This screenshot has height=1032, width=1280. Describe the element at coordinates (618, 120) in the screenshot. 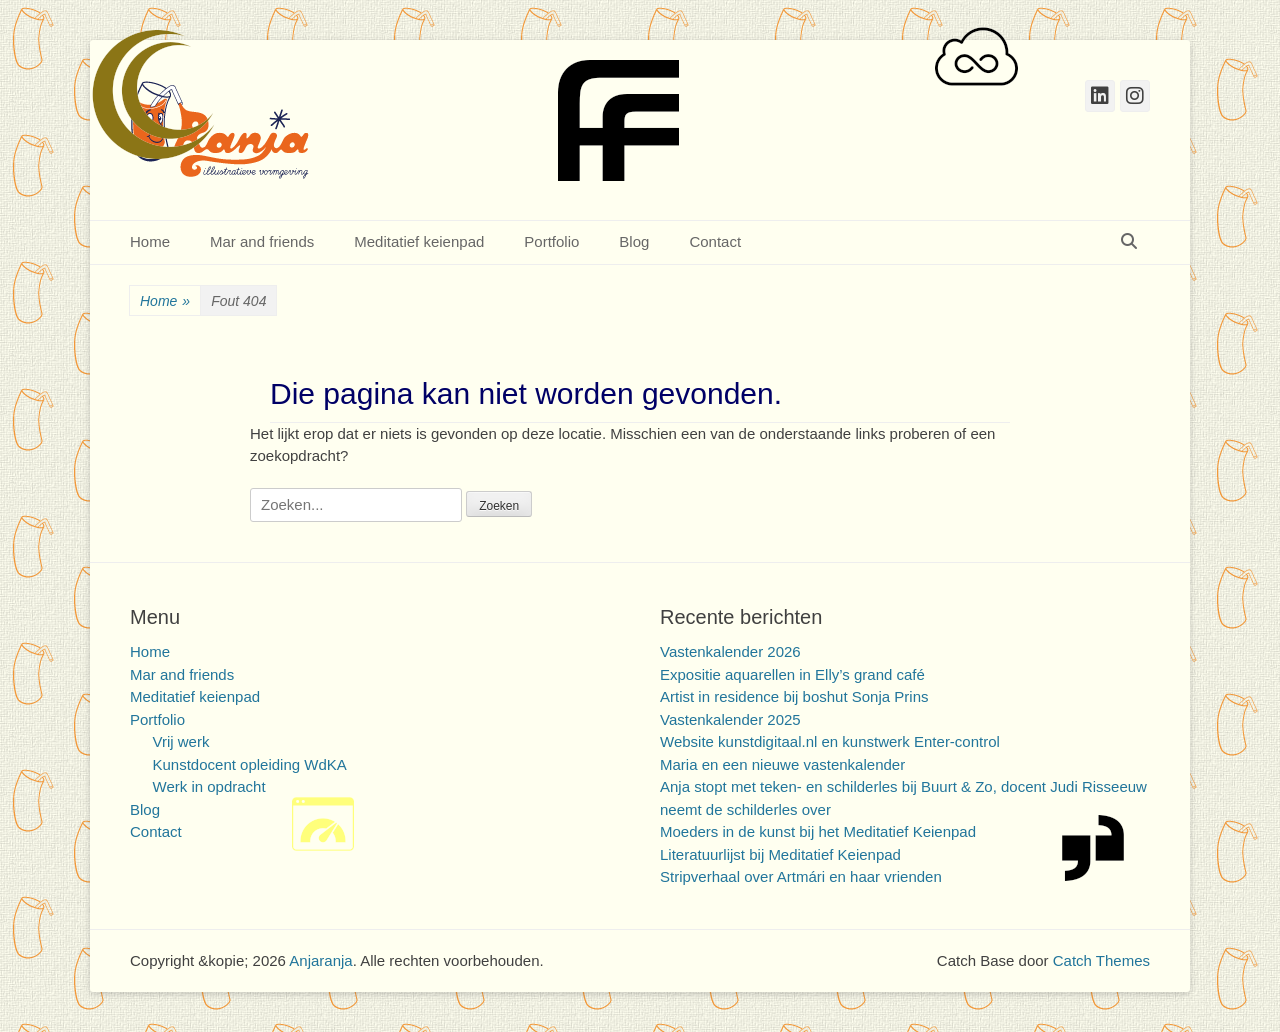

I see `open the Farfetch app` at that location.